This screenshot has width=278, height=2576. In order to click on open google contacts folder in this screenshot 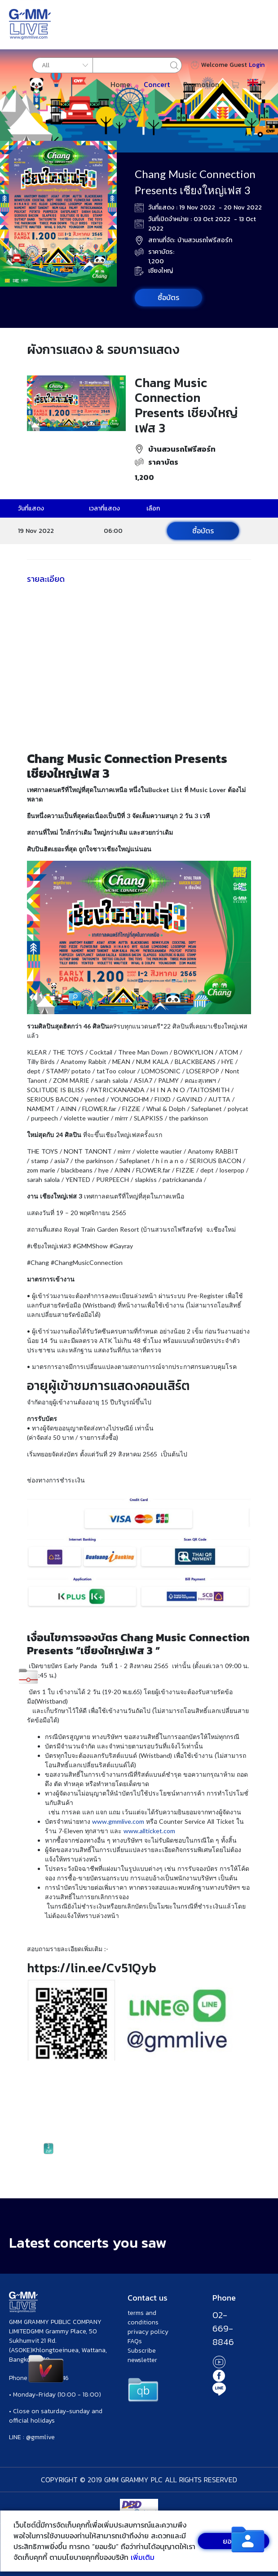, I will do `click(247, 2540)`.